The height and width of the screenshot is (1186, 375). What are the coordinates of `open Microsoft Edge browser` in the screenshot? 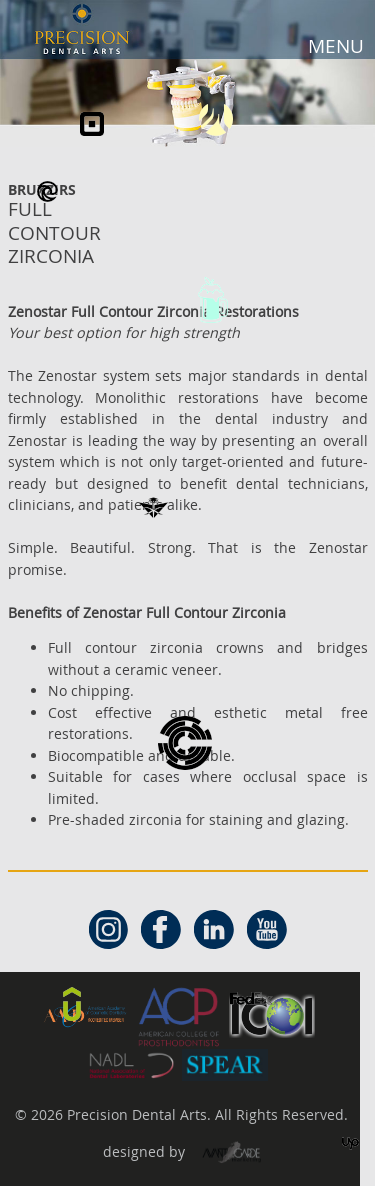 It's located at (47, 191).